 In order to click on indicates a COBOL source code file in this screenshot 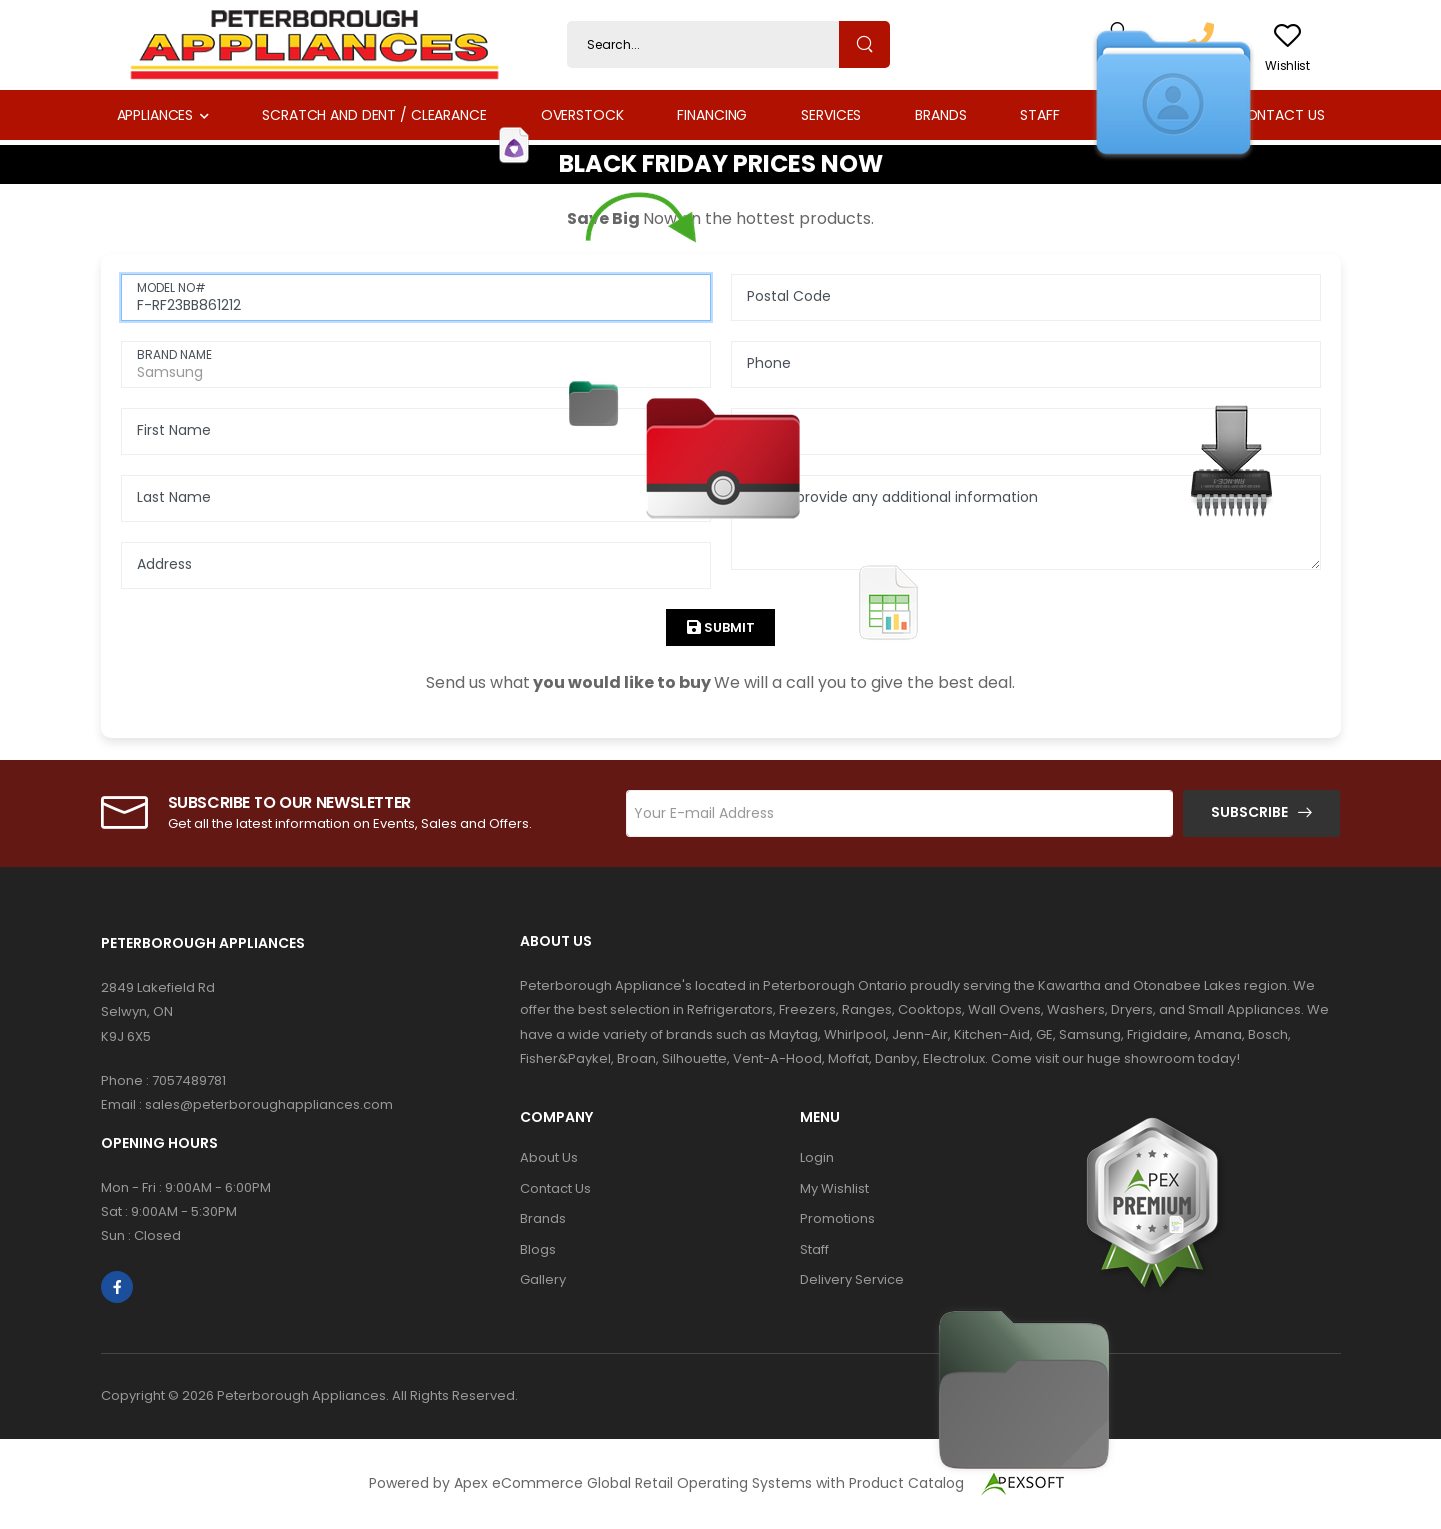, I will do `click(1176, 1224)`.